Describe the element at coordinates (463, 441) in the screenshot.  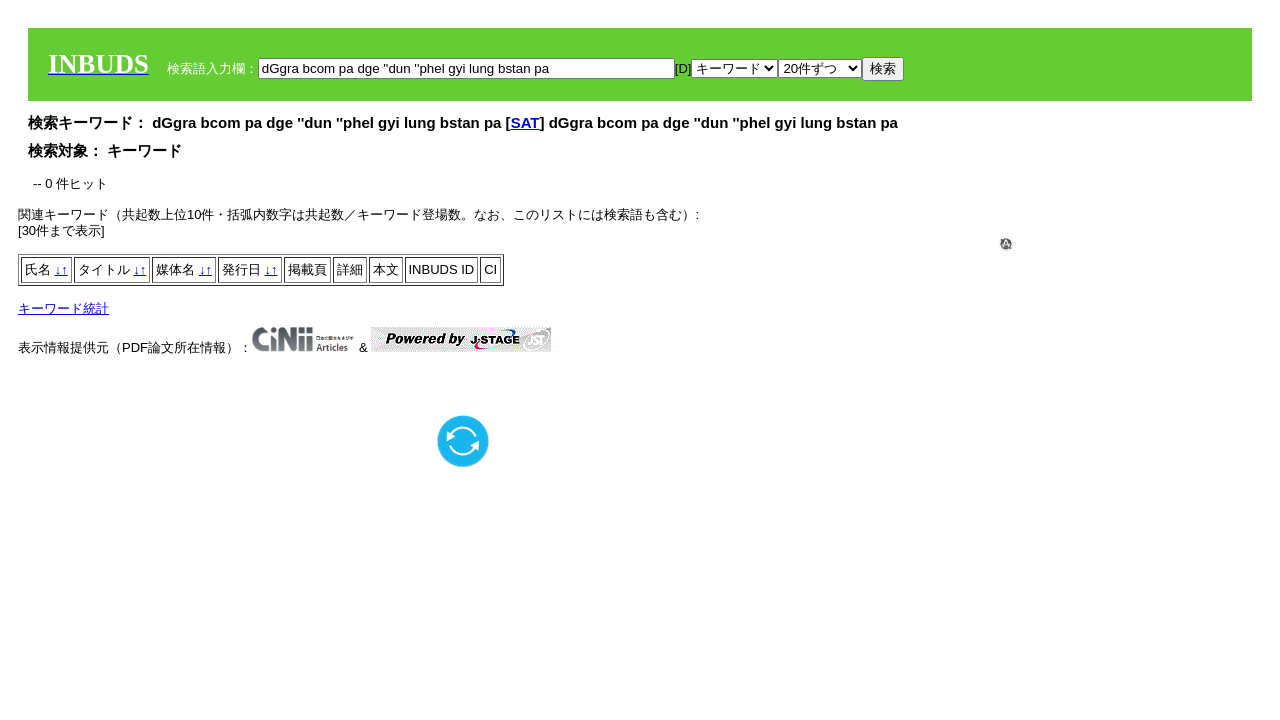
I see `indicates syncing in progress` at that location.